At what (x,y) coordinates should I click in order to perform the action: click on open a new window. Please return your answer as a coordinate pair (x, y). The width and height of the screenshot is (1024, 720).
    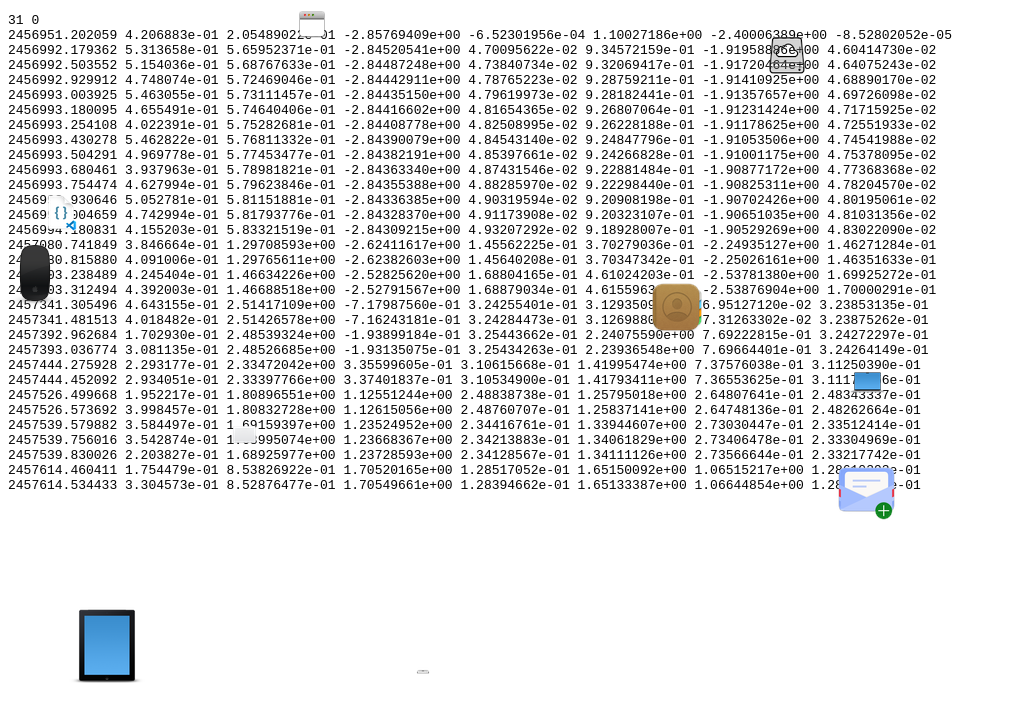
    Looking at the image, I should click on (312, 24).